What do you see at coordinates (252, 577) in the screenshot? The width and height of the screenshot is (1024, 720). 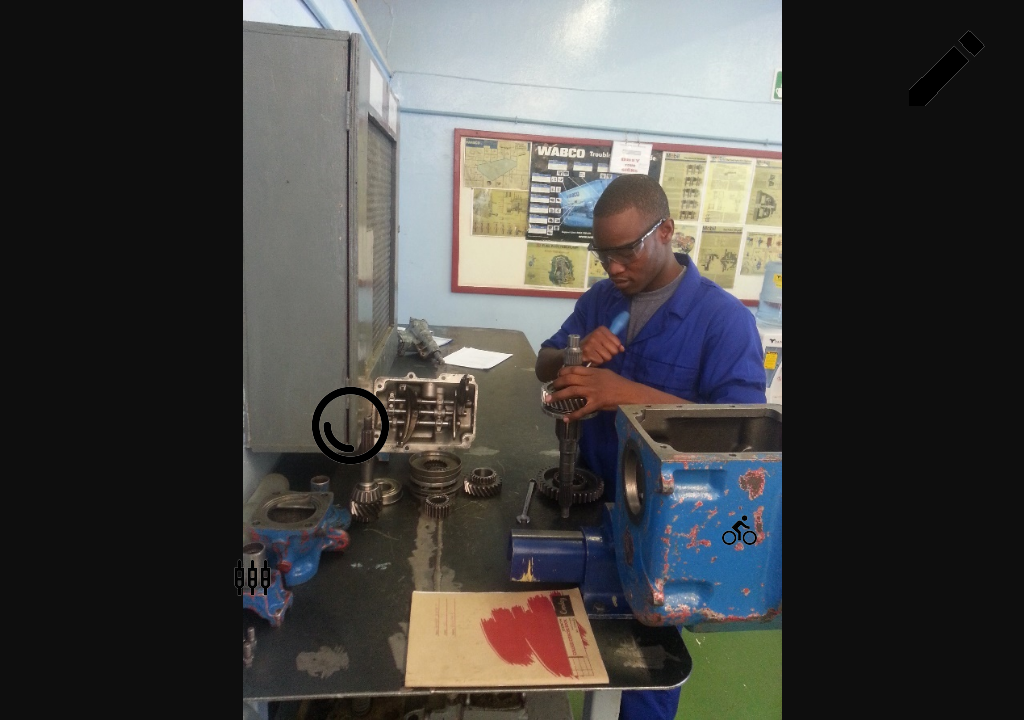 I see `configure audio/video input settings` at bounding box center [252, 577].